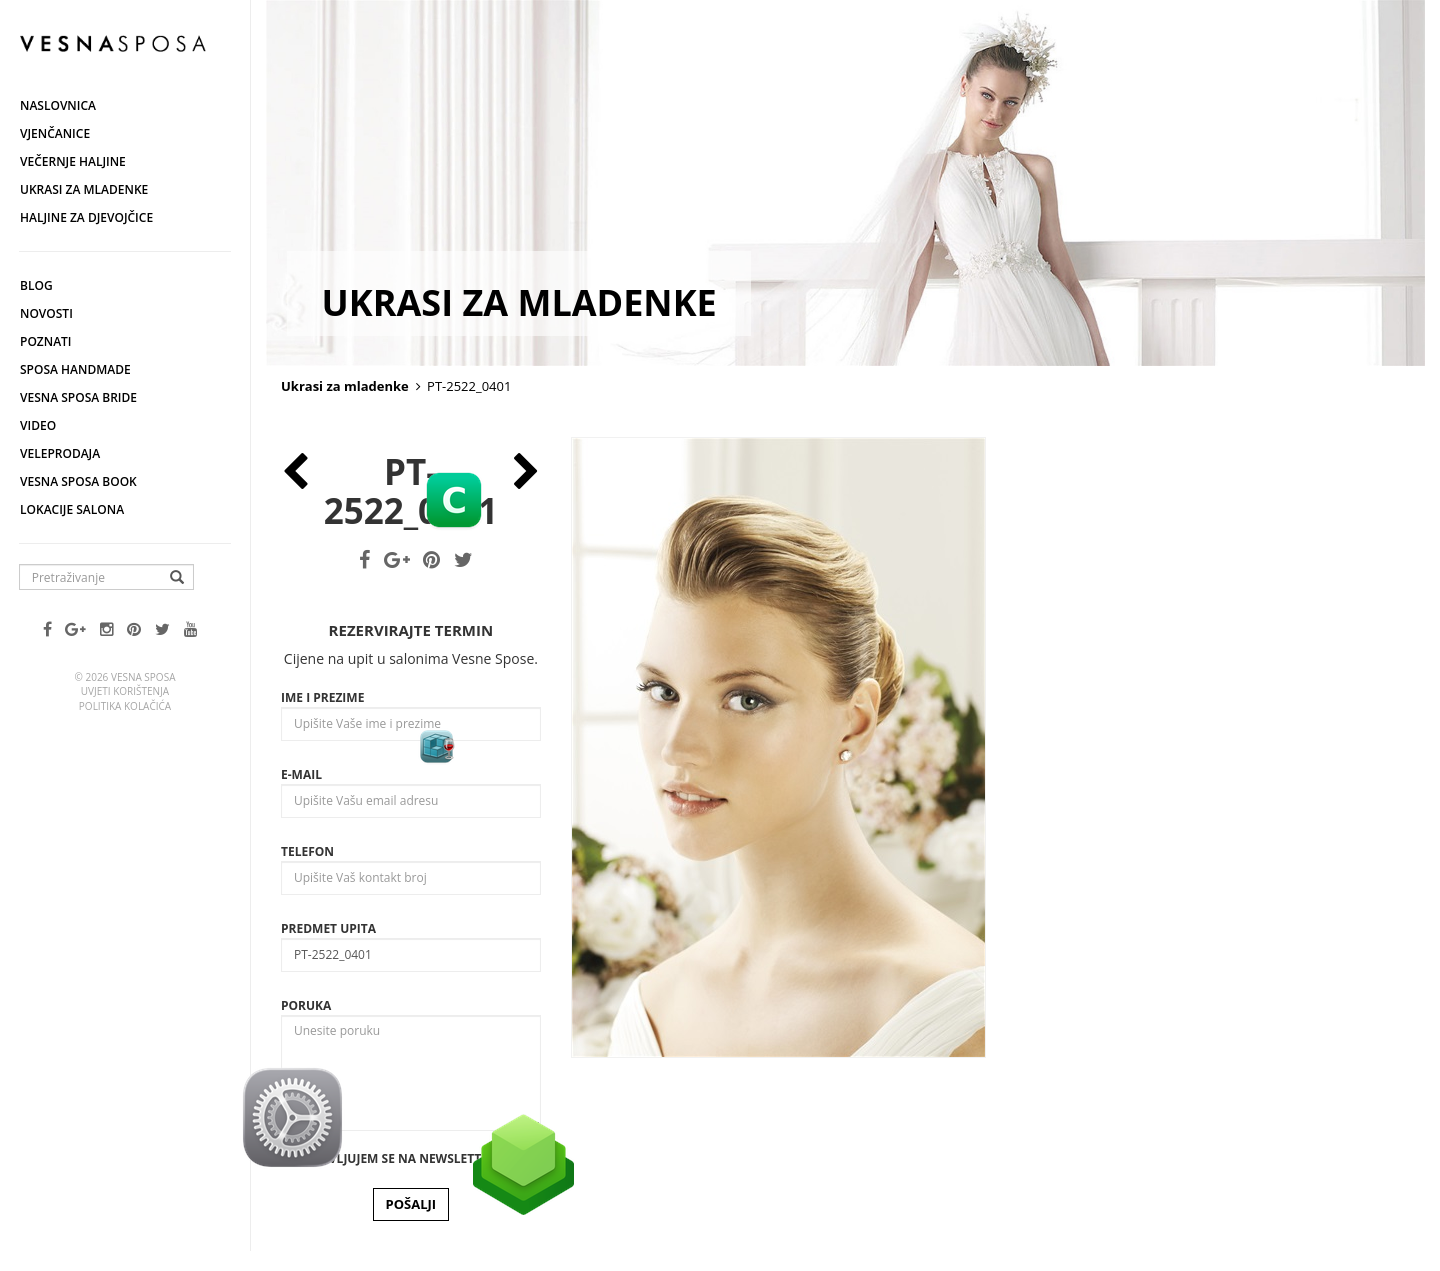 The image size is (1440, 1271). Describe the element at coordinates (292, 1117) in the screenshot. I see `open system preferences` at that location.